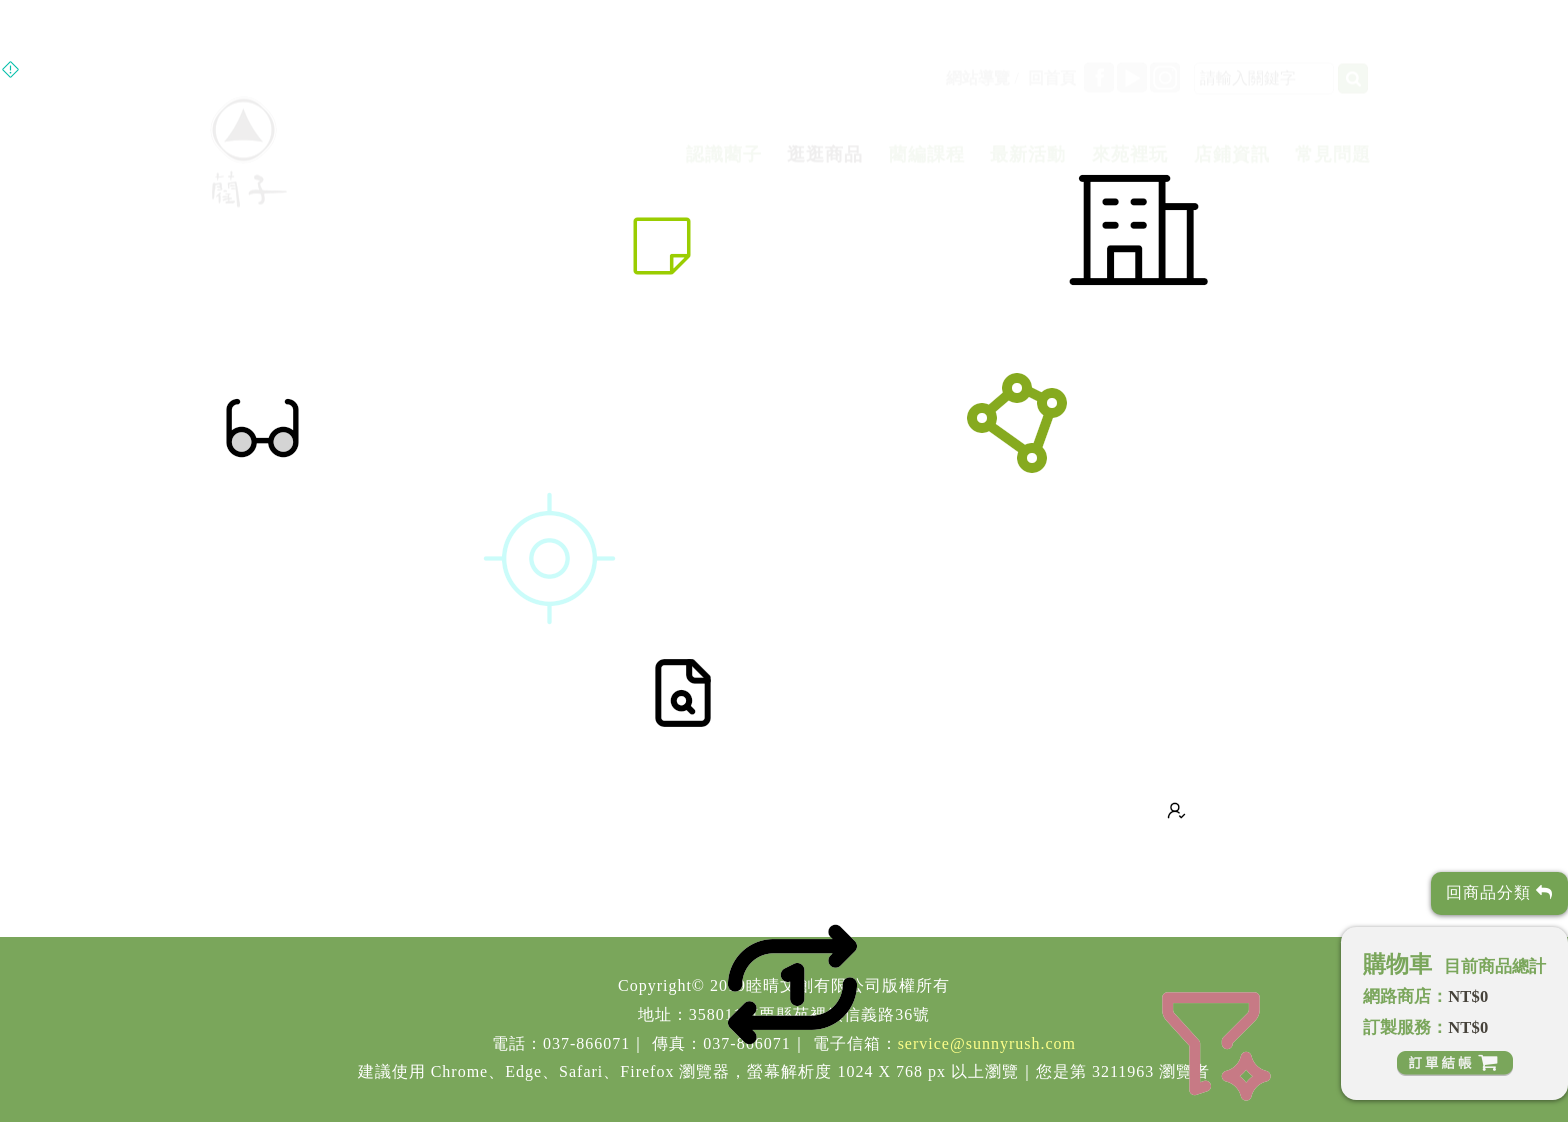 The height and width of the screenshot is (1122, 1568). What do you see at coordinates (683, 693) in the screenshot?
I see `search within a document` at bounding box center [683, 693].